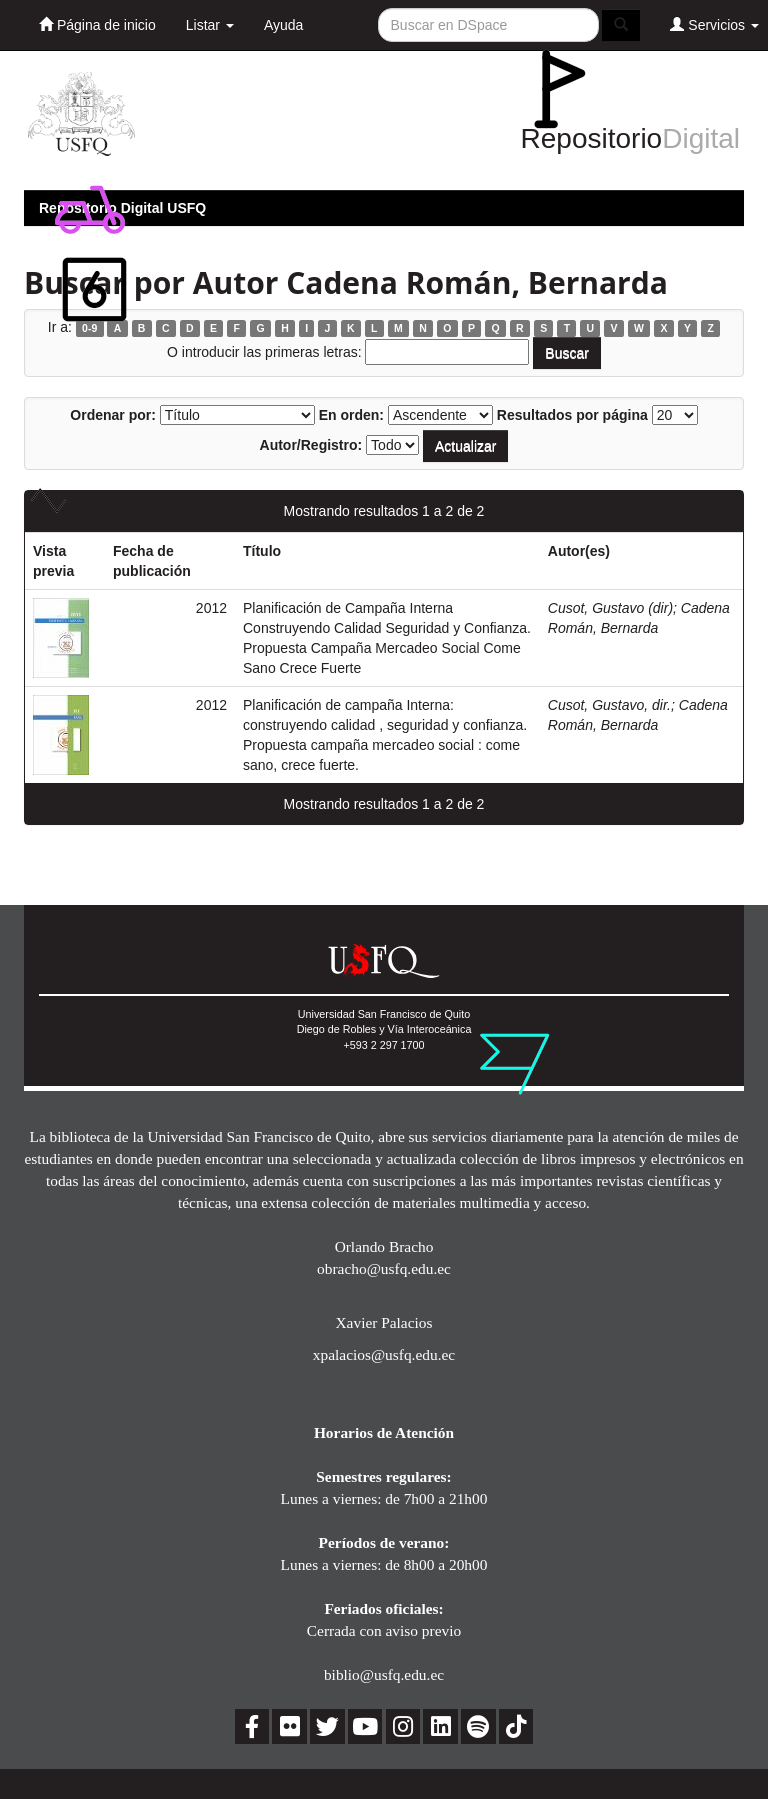 The width and height of the screenshot is (768, 1799). I want to click on select the number six, so click(94, 289).